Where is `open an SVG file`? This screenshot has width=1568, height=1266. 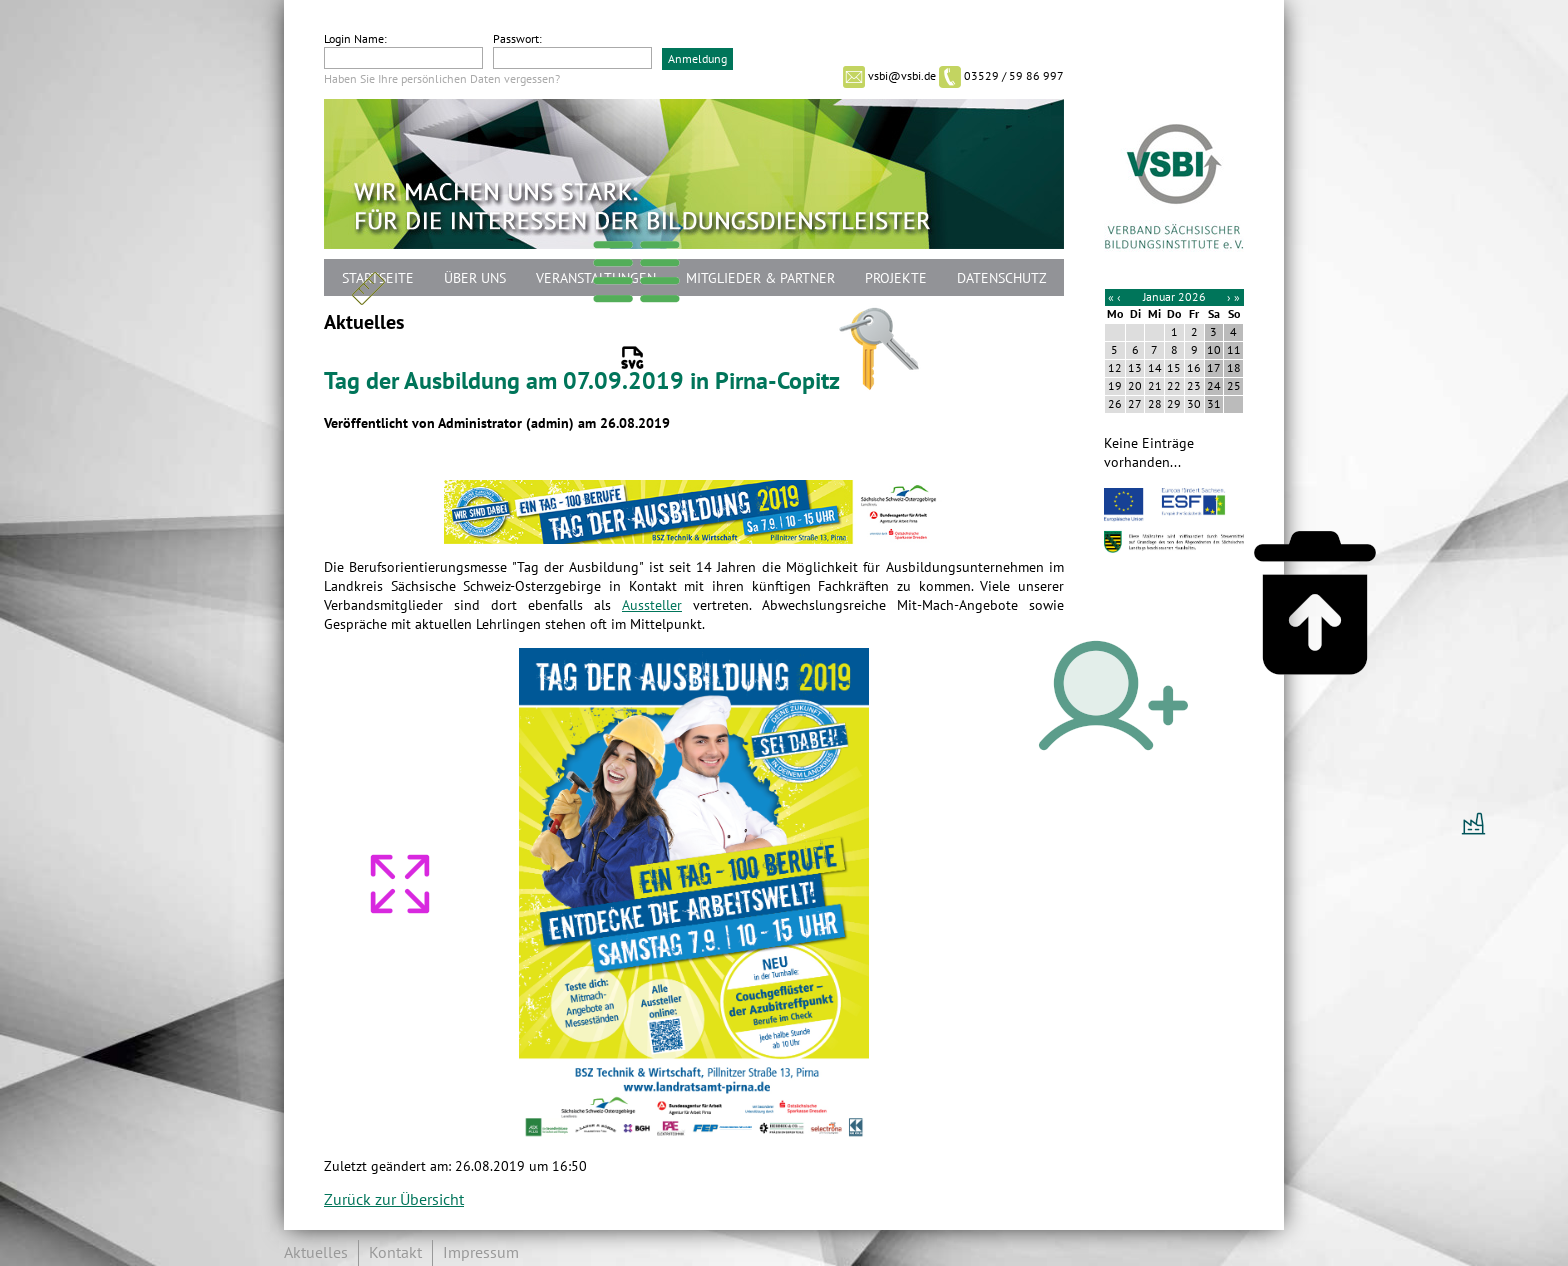 open an SVG file is located at coordinates (632, 358).